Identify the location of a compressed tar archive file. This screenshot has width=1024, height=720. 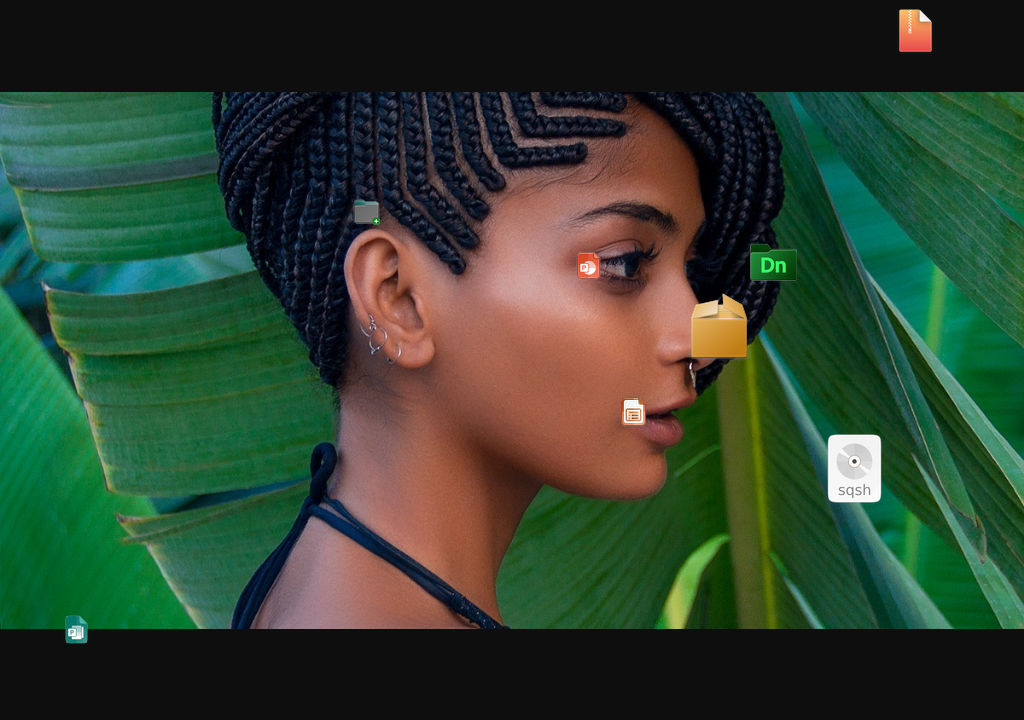
(915, 31).